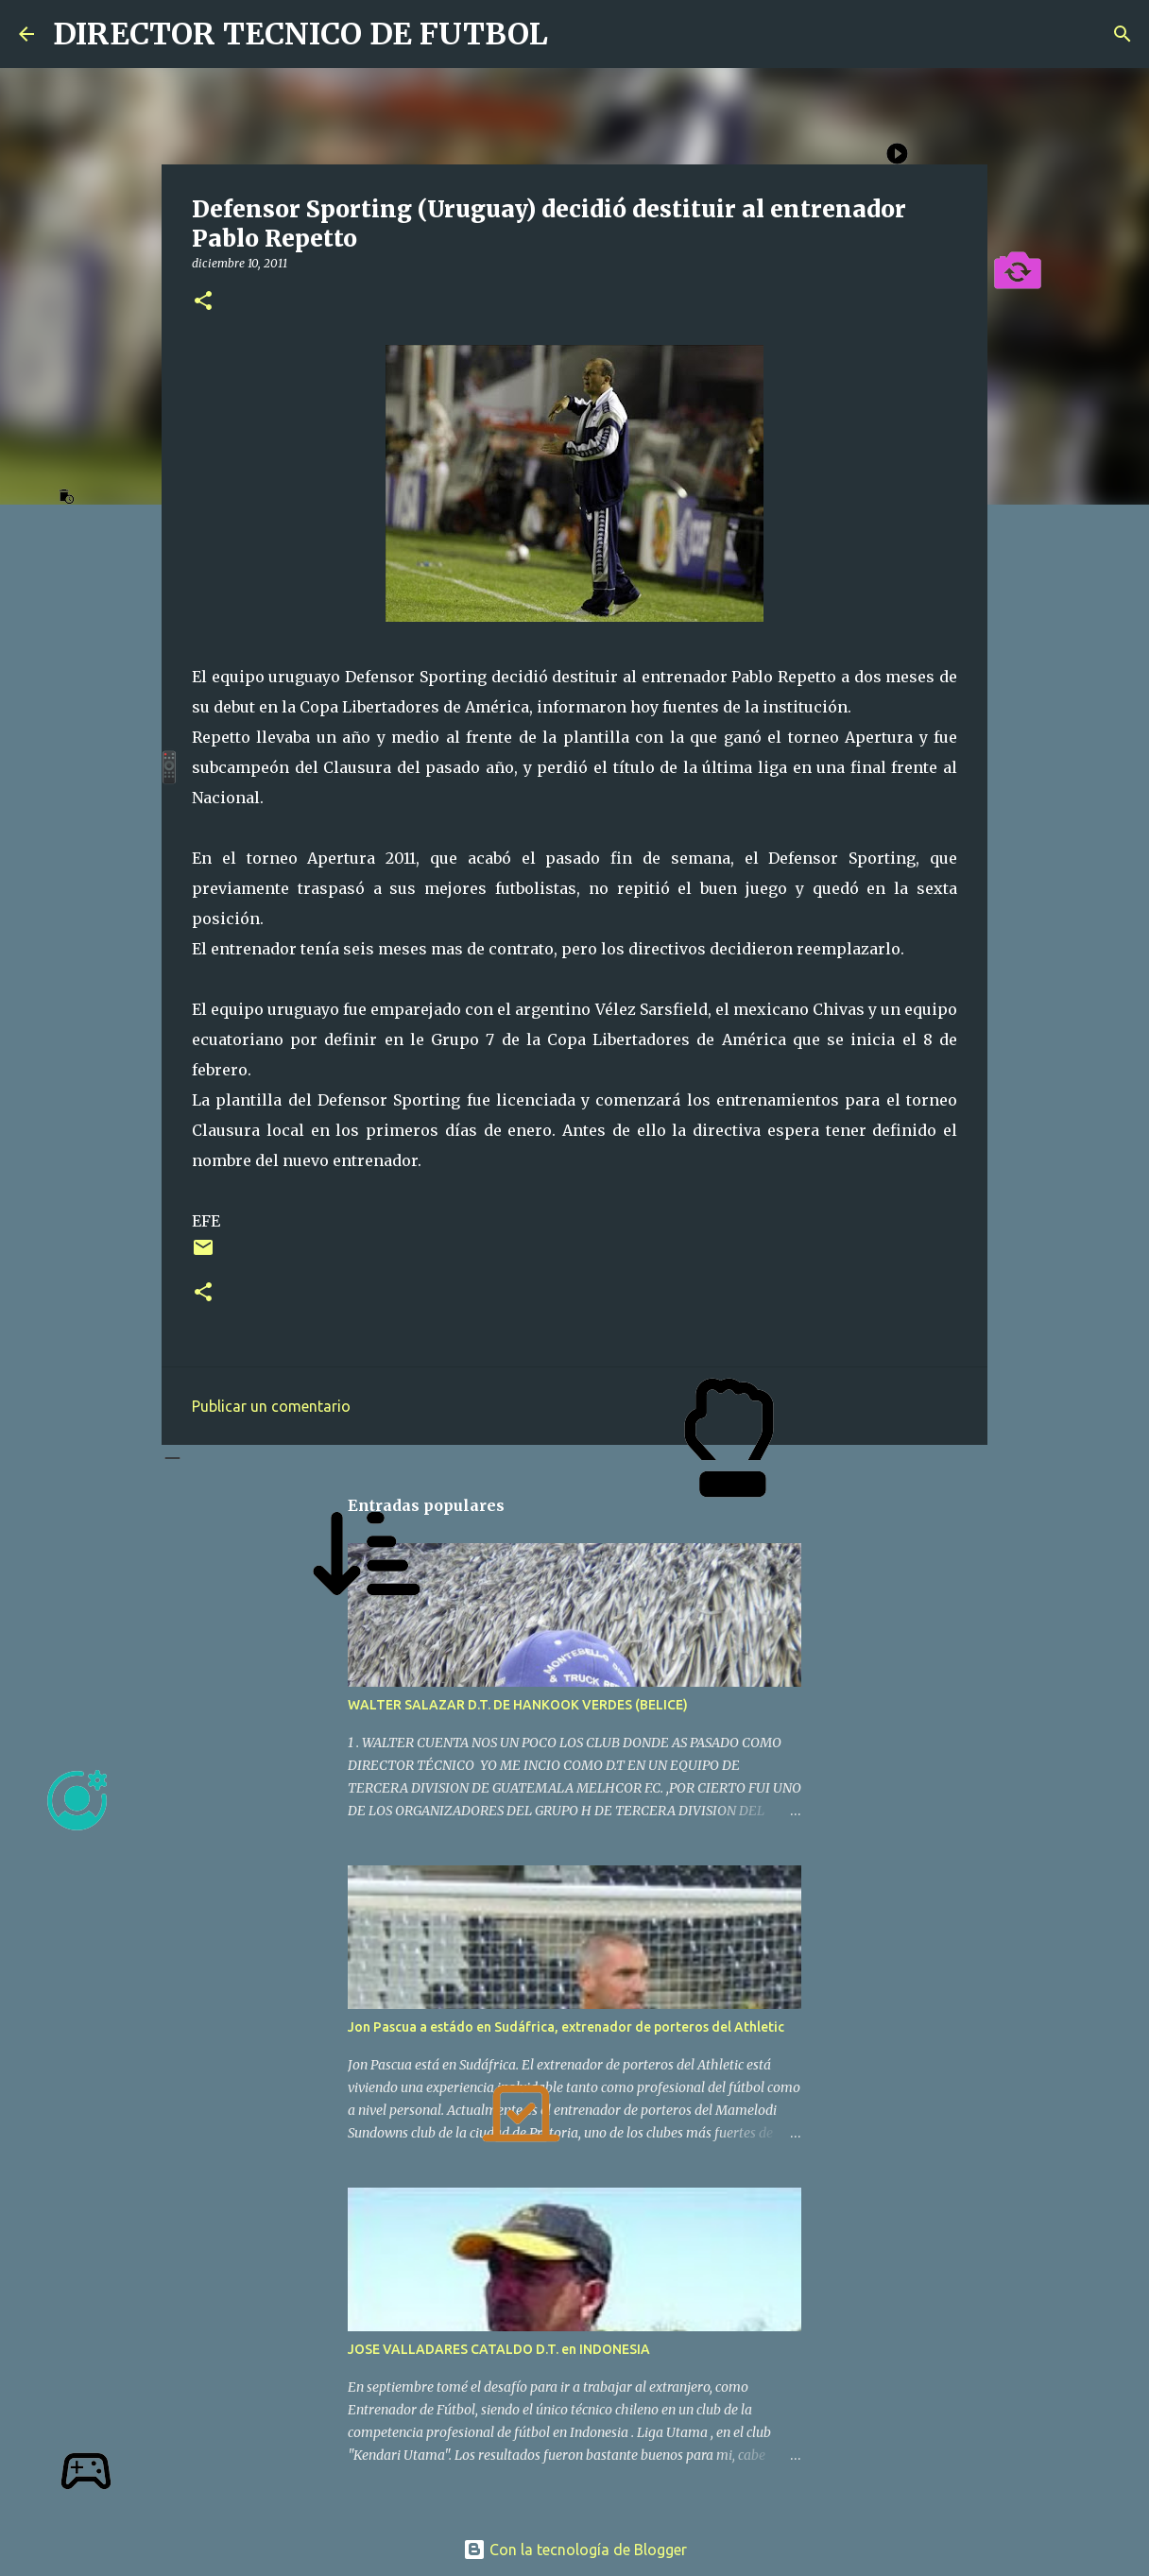 This screenshot has width=1149, height=2576. What do you see at coordinates (172, 1452) in the screenshot?
I see `minimize the current window` at bounding box center [172, 1452].